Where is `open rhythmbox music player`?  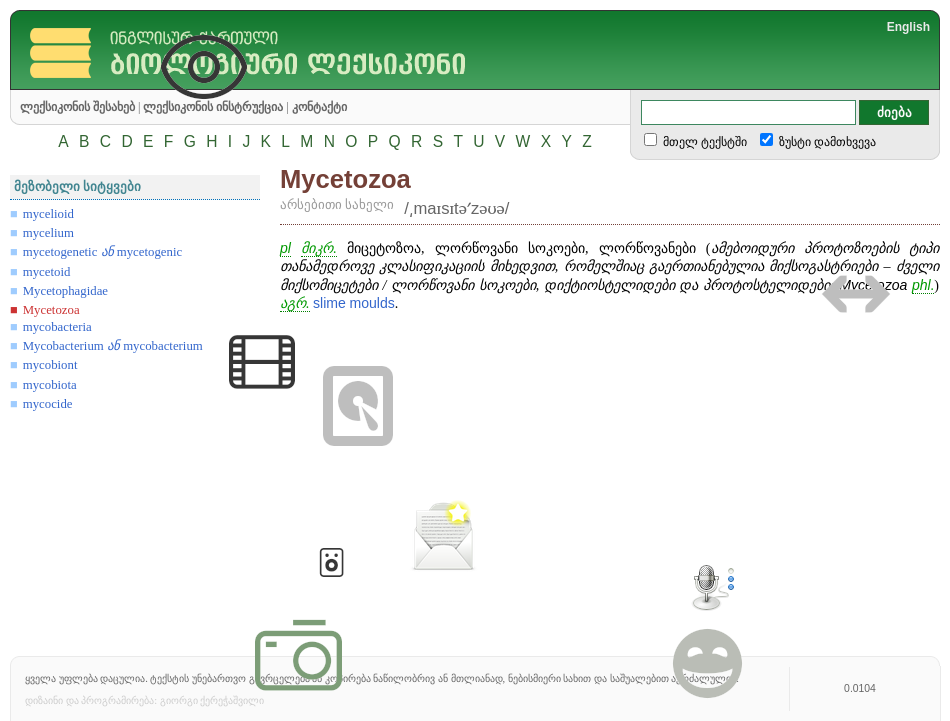
open rhythmbox music player is located at coordinates (332, 562).